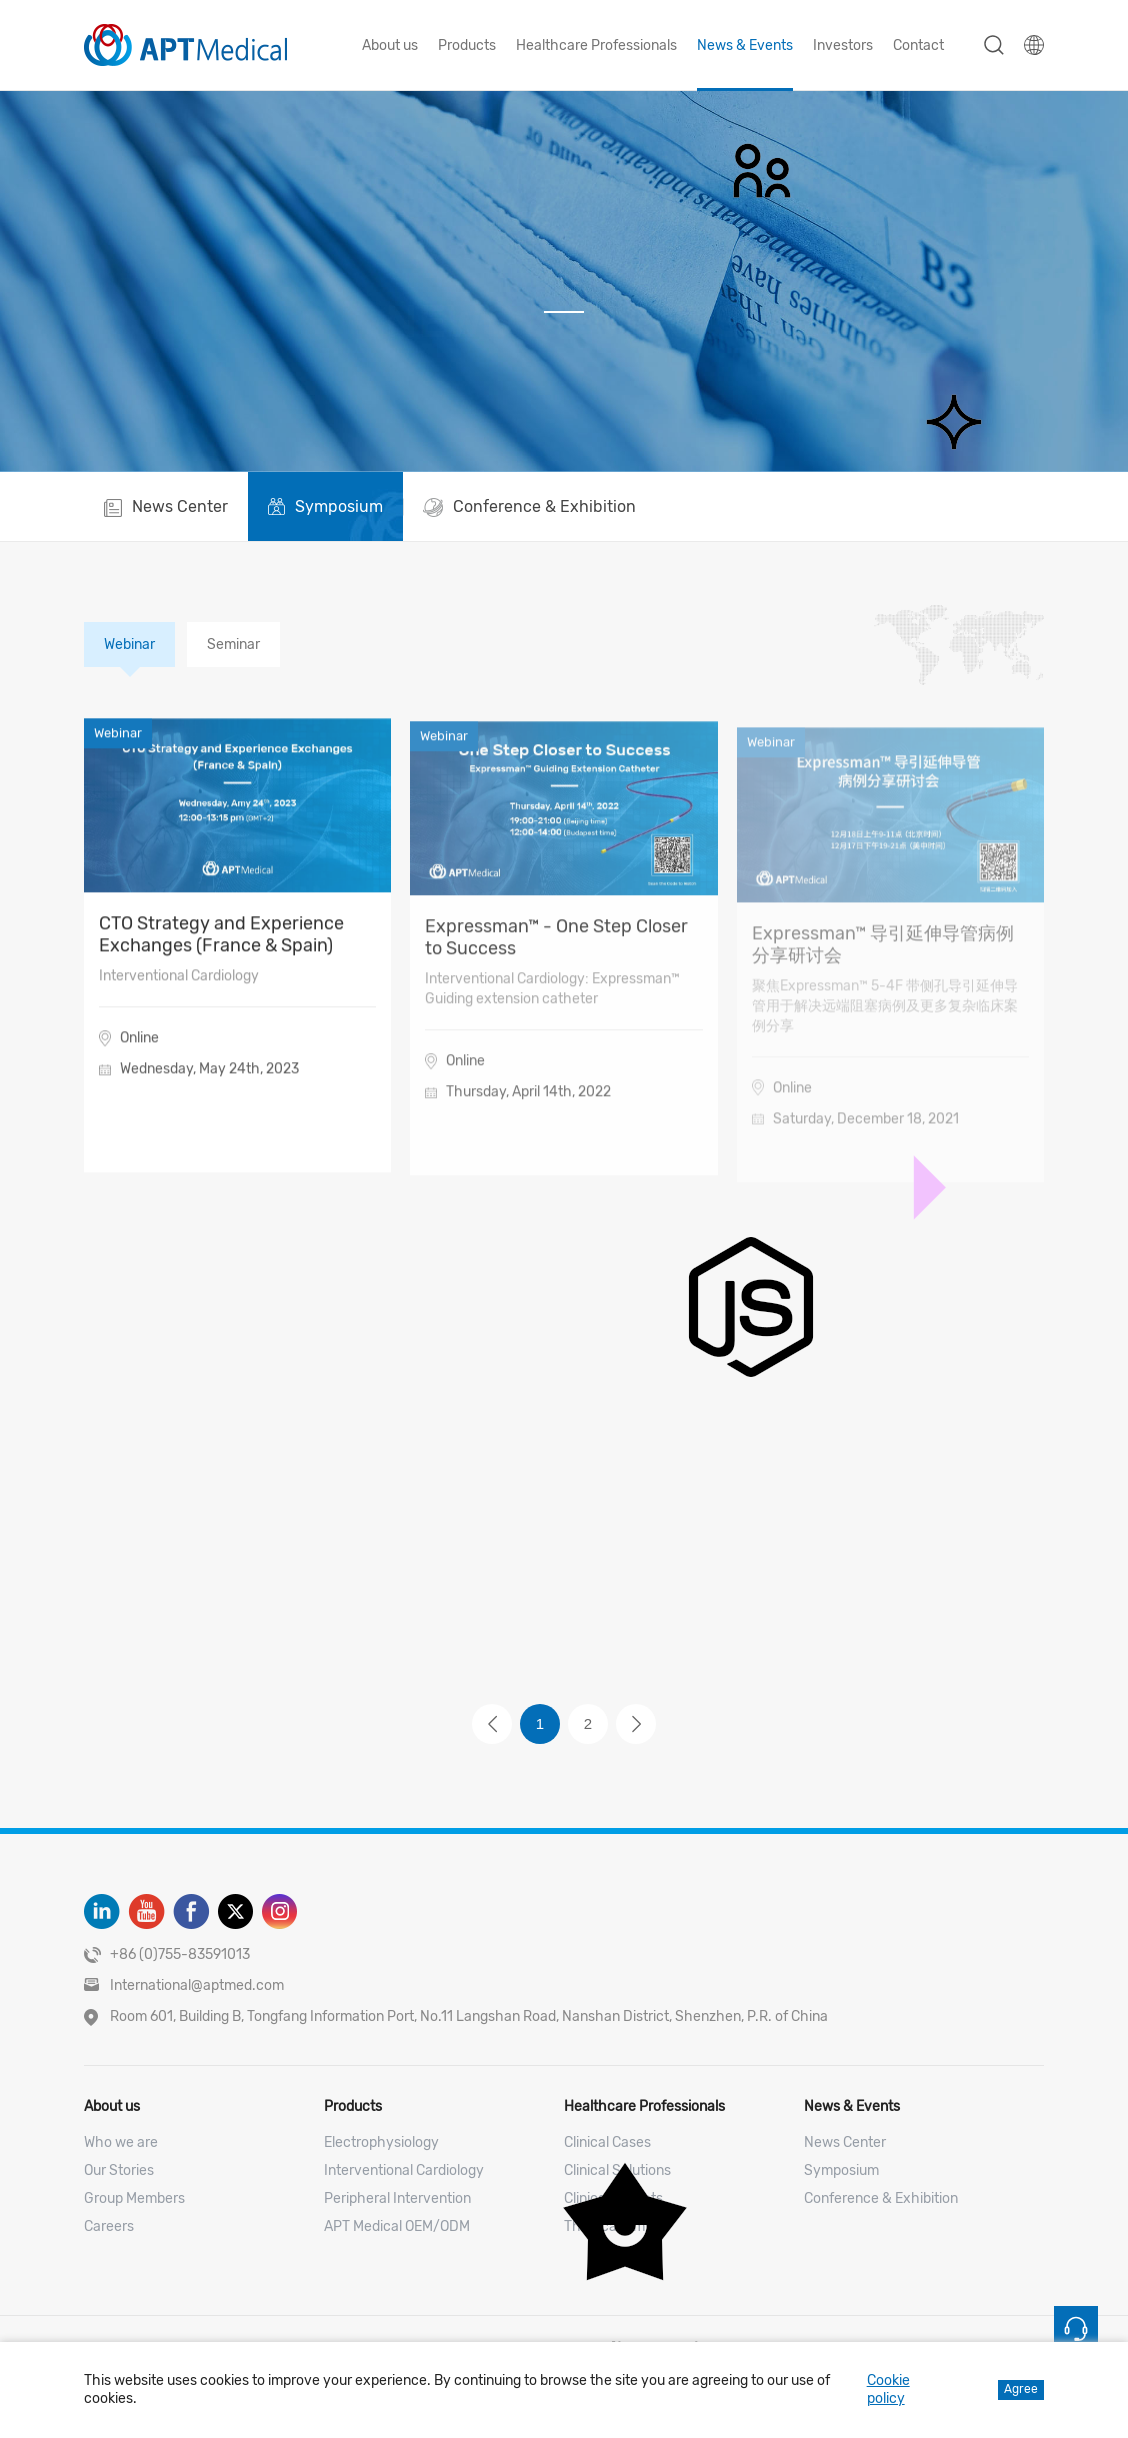 The height and width of the screenshot is (2438, 1128). Describe the element at coordinates (762, 172) in the screenshot. I see `view family or parent account settings` at that location.